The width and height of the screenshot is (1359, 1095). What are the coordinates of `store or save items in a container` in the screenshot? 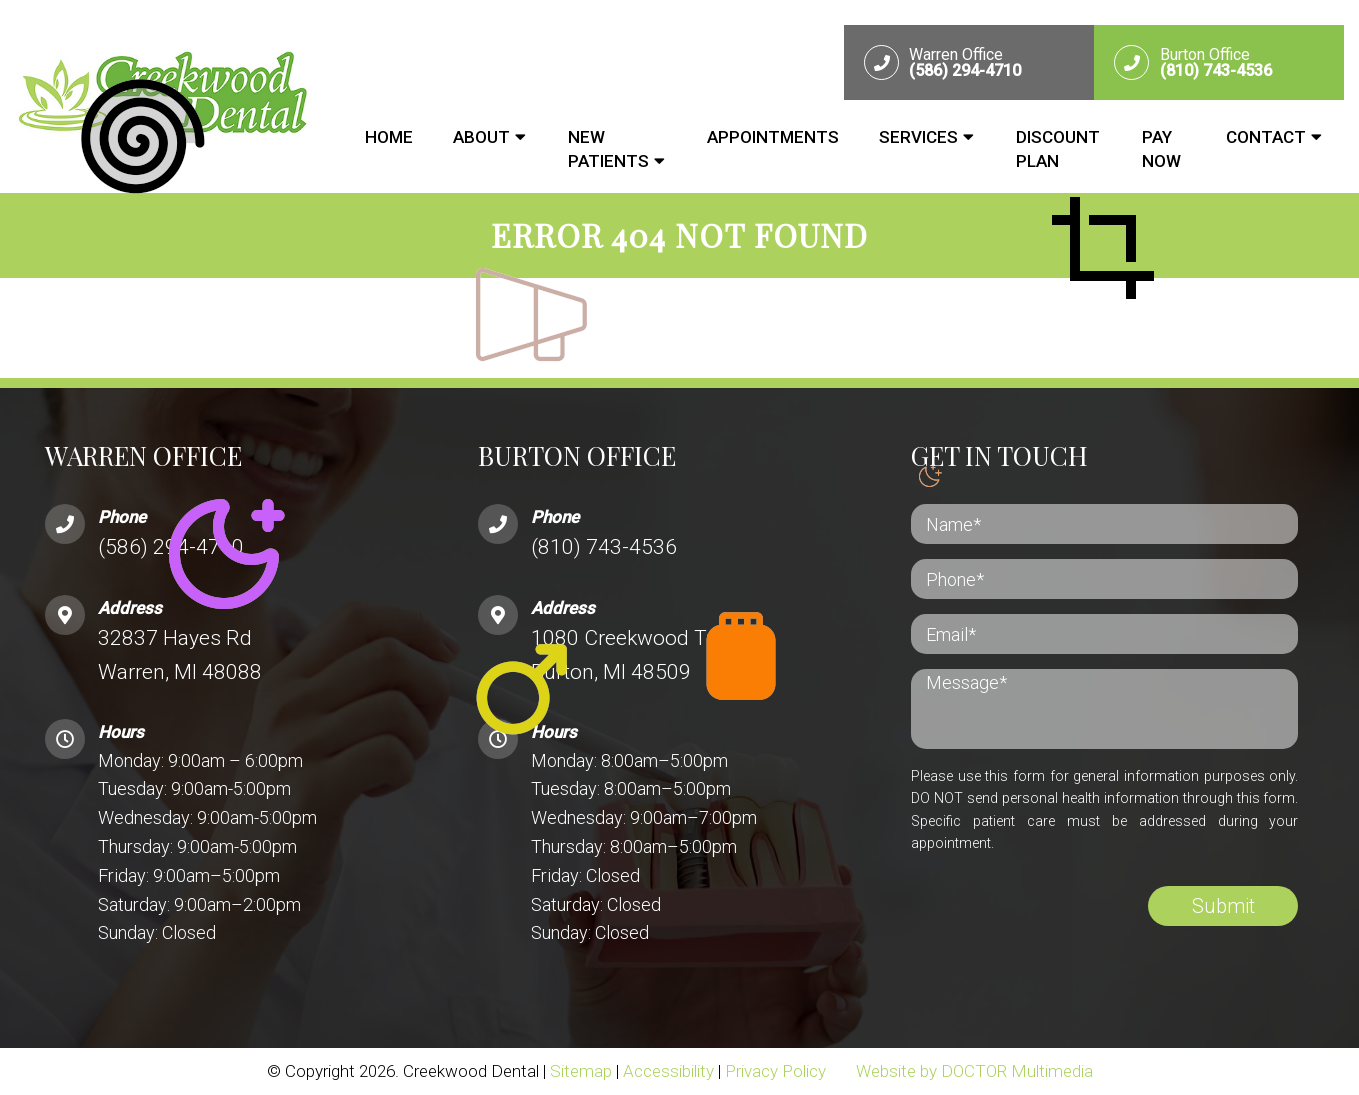 It's located at (741, 656).